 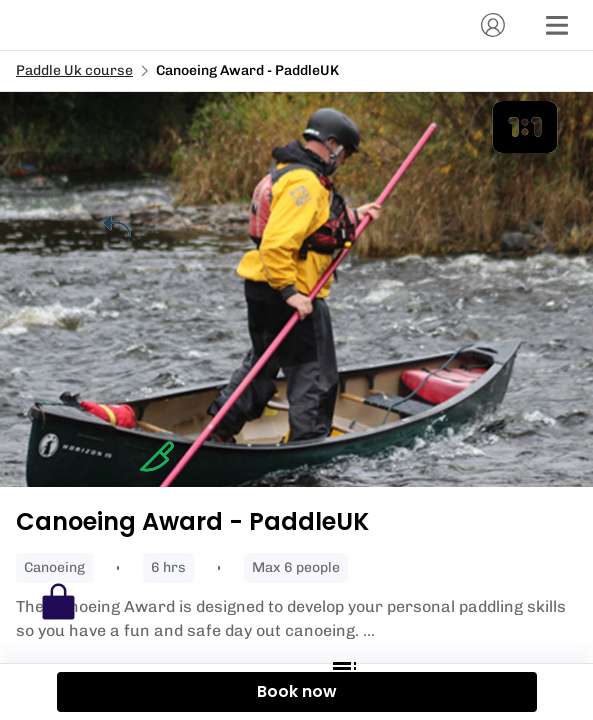 I want to click on locked or secured content, so click(x=58, y=603).